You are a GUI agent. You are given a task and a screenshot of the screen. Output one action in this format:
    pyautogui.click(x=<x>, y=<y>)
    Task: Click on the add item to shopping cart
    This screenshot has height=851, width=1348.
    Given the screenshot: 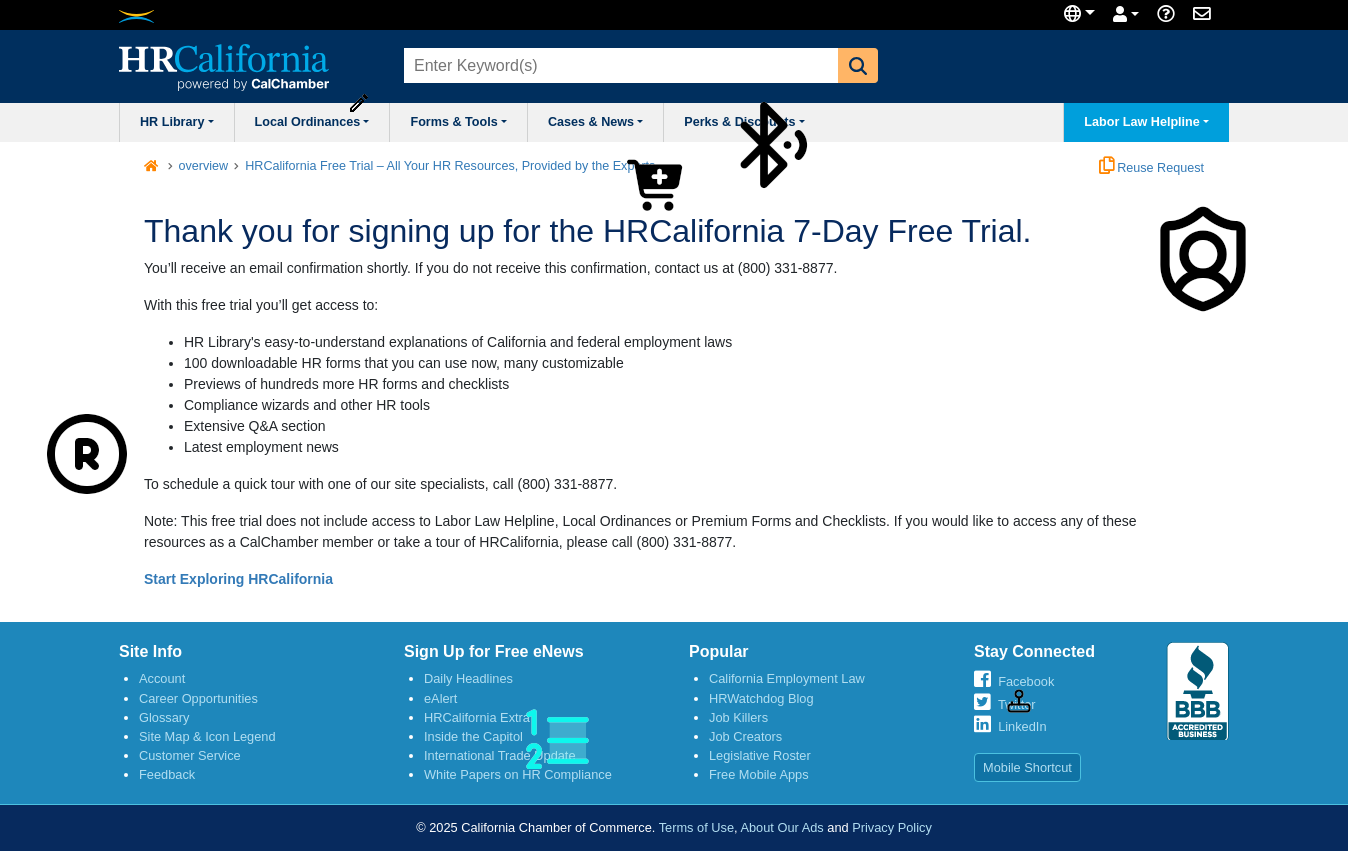 What is the action you would take?
    pyautogui.click(x=658, y=186)
    